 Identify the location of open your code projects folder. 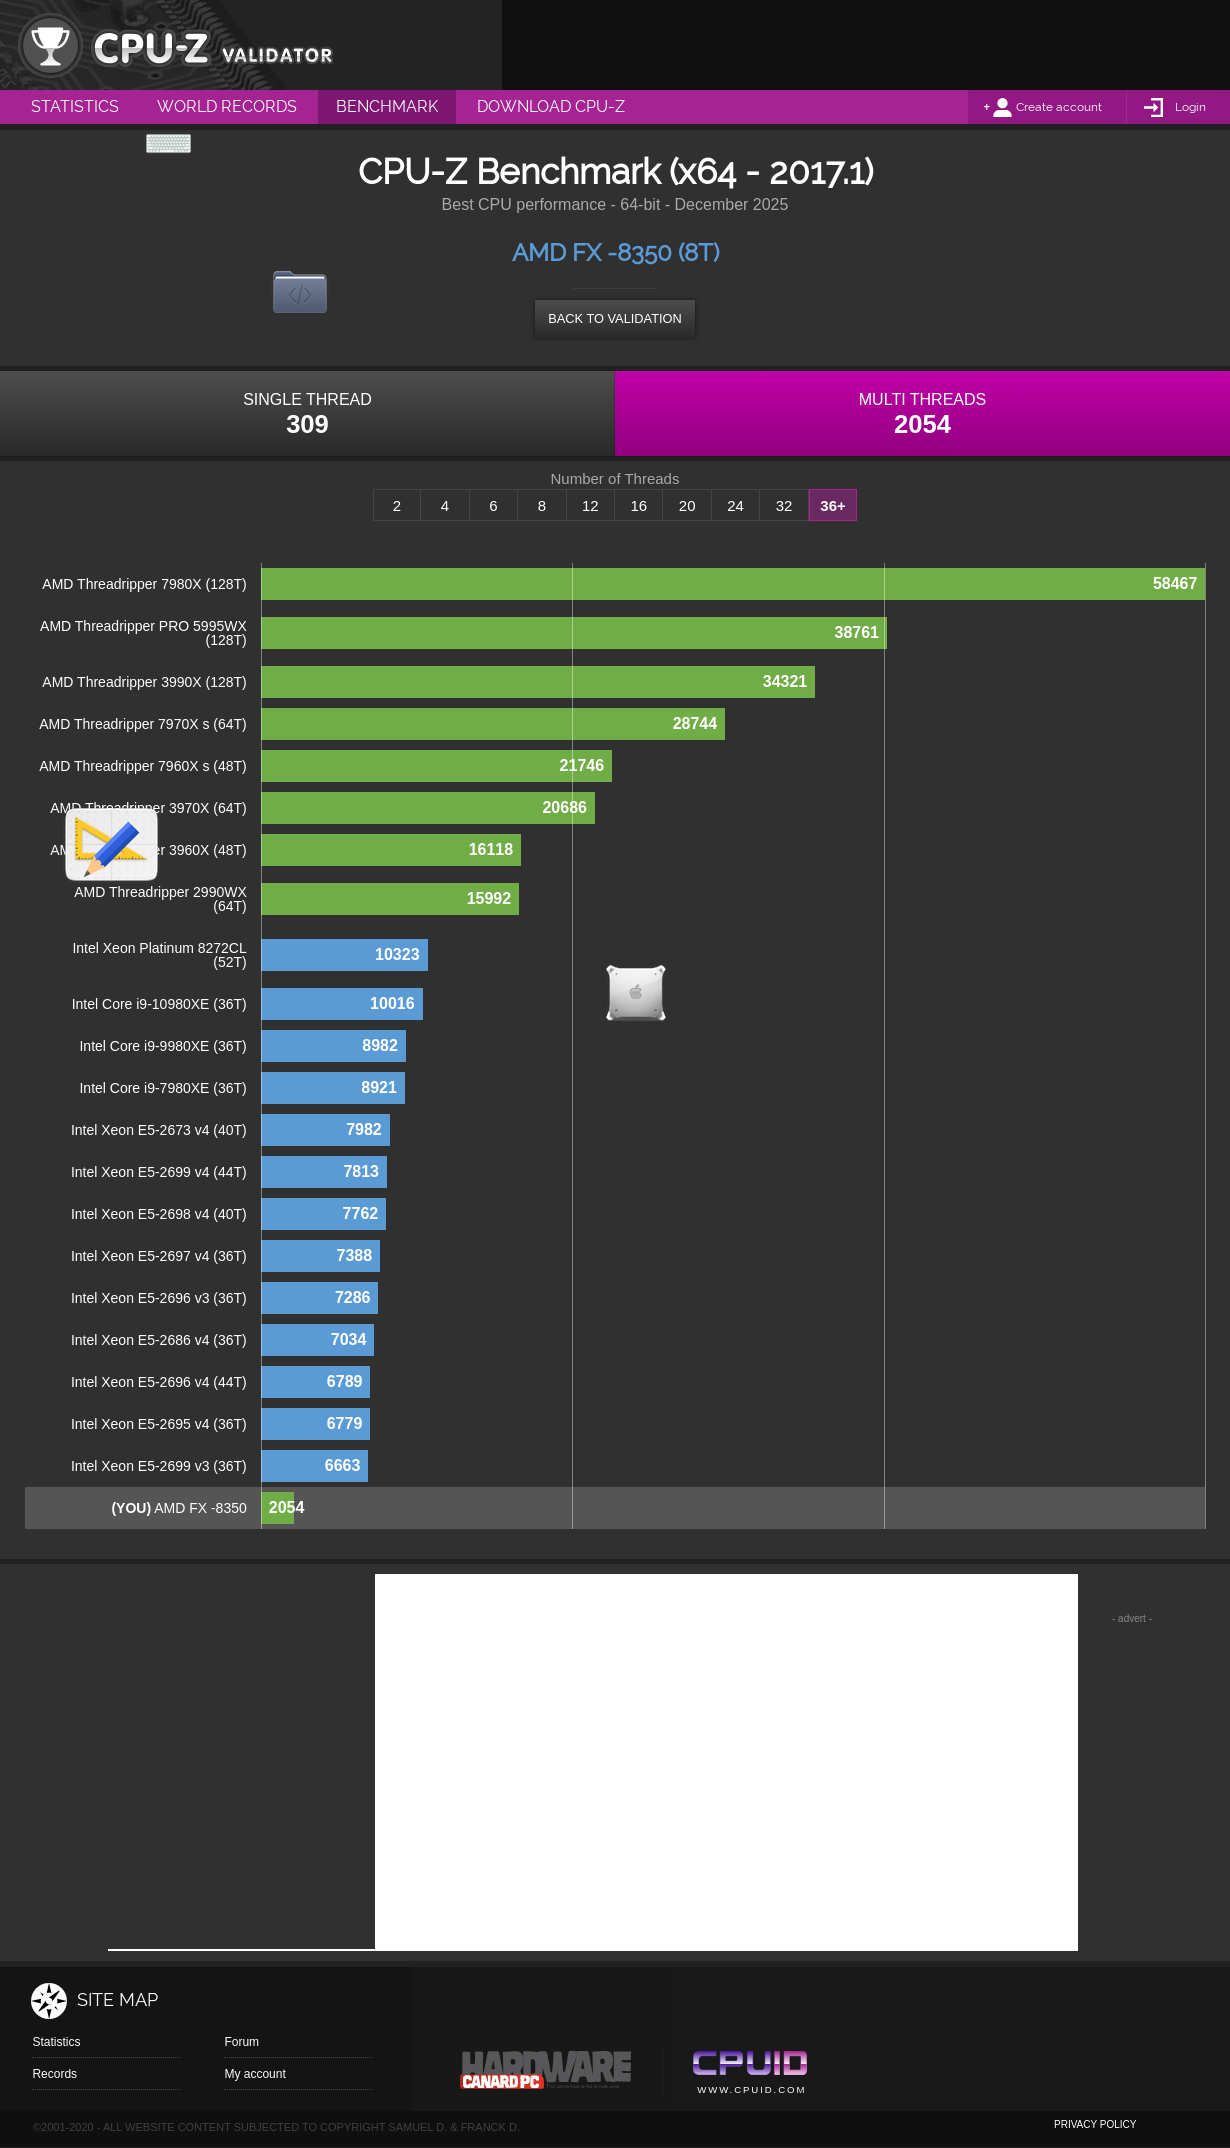
(300, 292).